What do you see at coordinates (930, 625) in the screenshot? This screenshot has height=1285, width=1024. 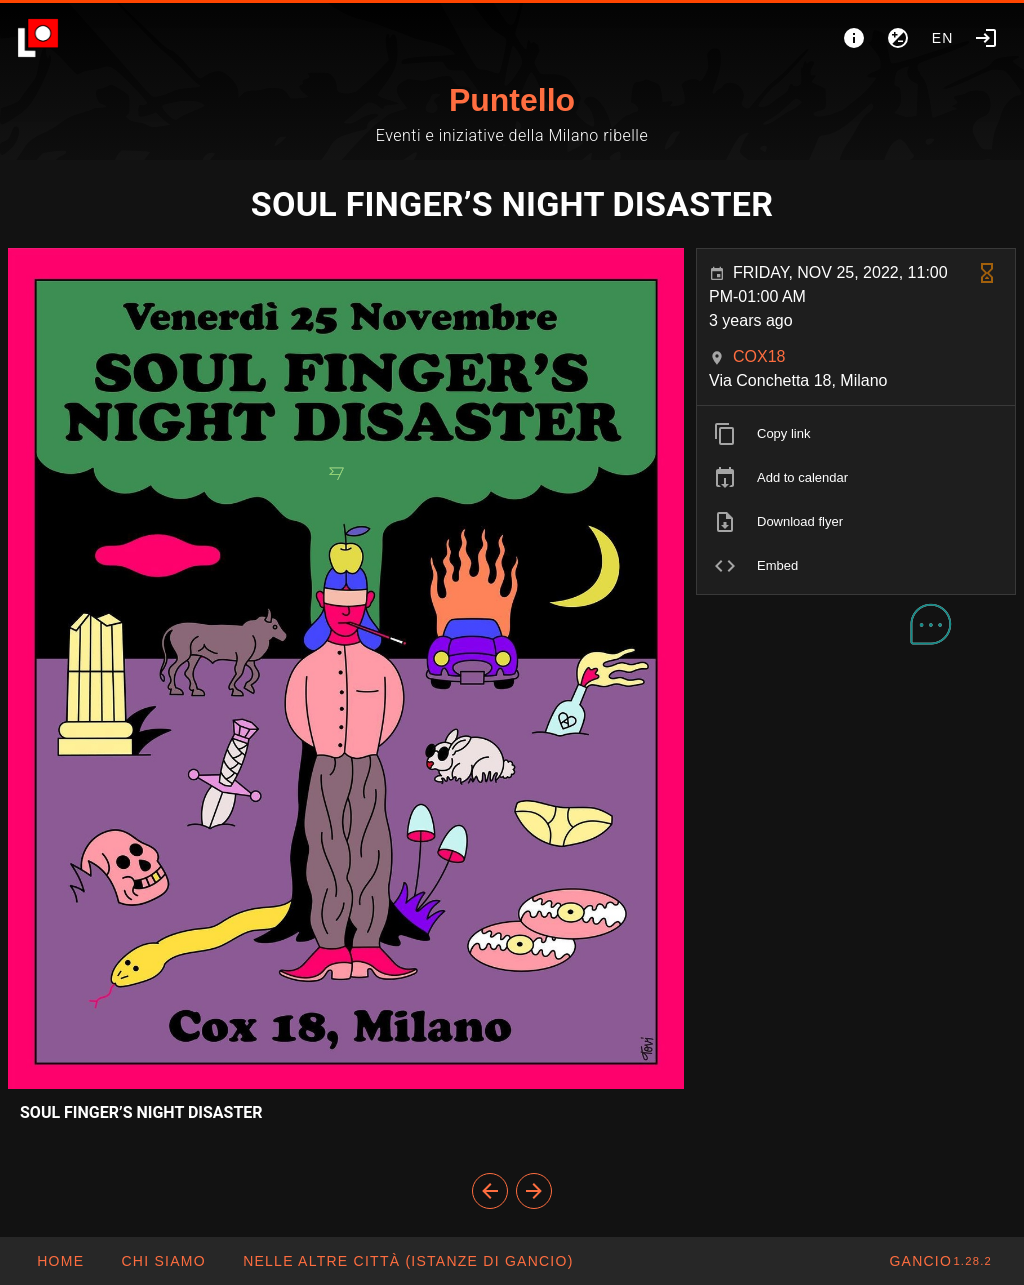 I see `open chat or messaging` at bounding box center [930, 625].